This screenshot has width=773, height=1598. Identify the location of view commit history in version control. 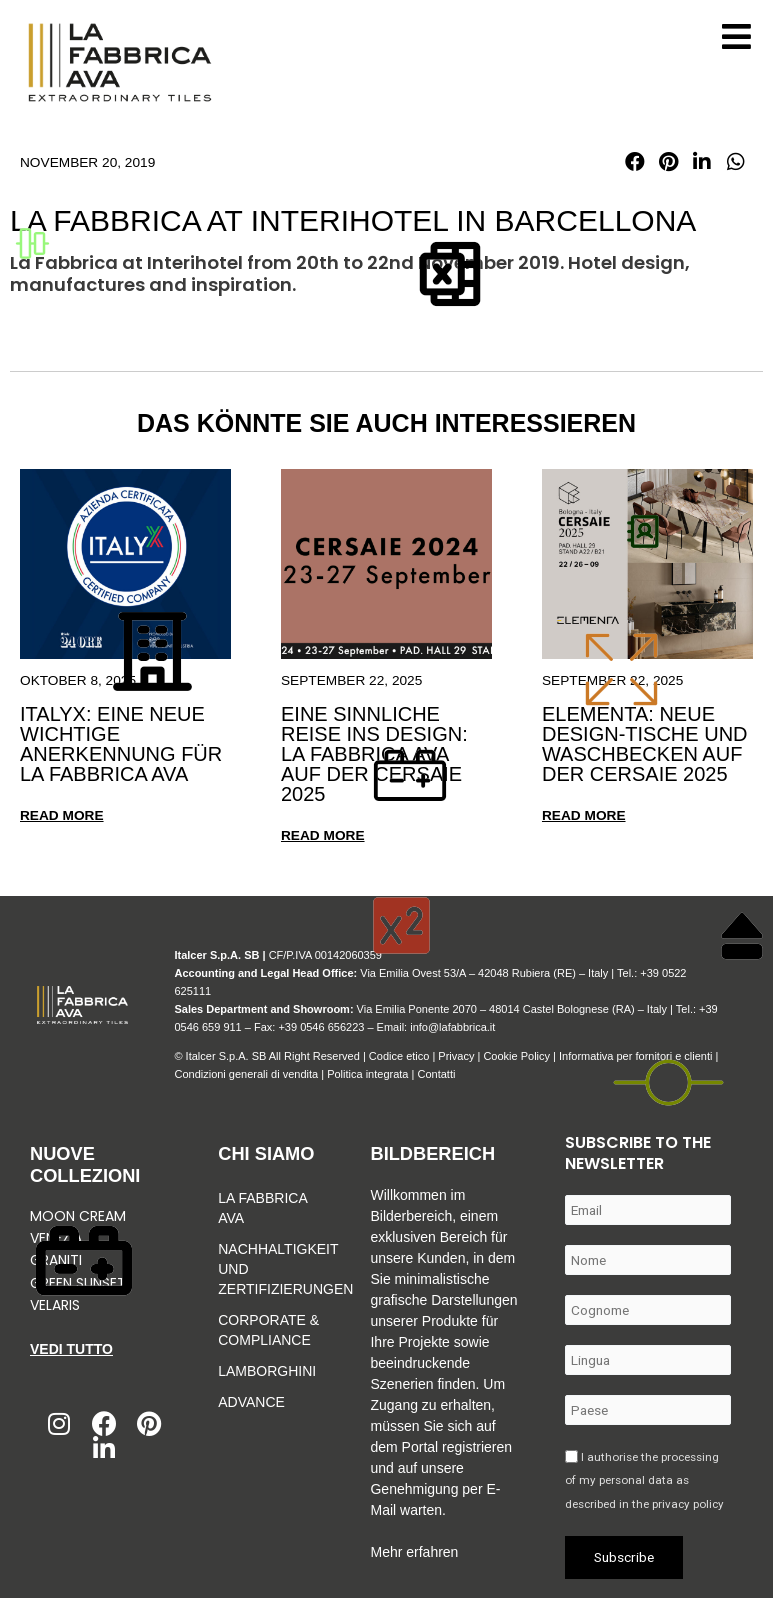
(668, 1082).